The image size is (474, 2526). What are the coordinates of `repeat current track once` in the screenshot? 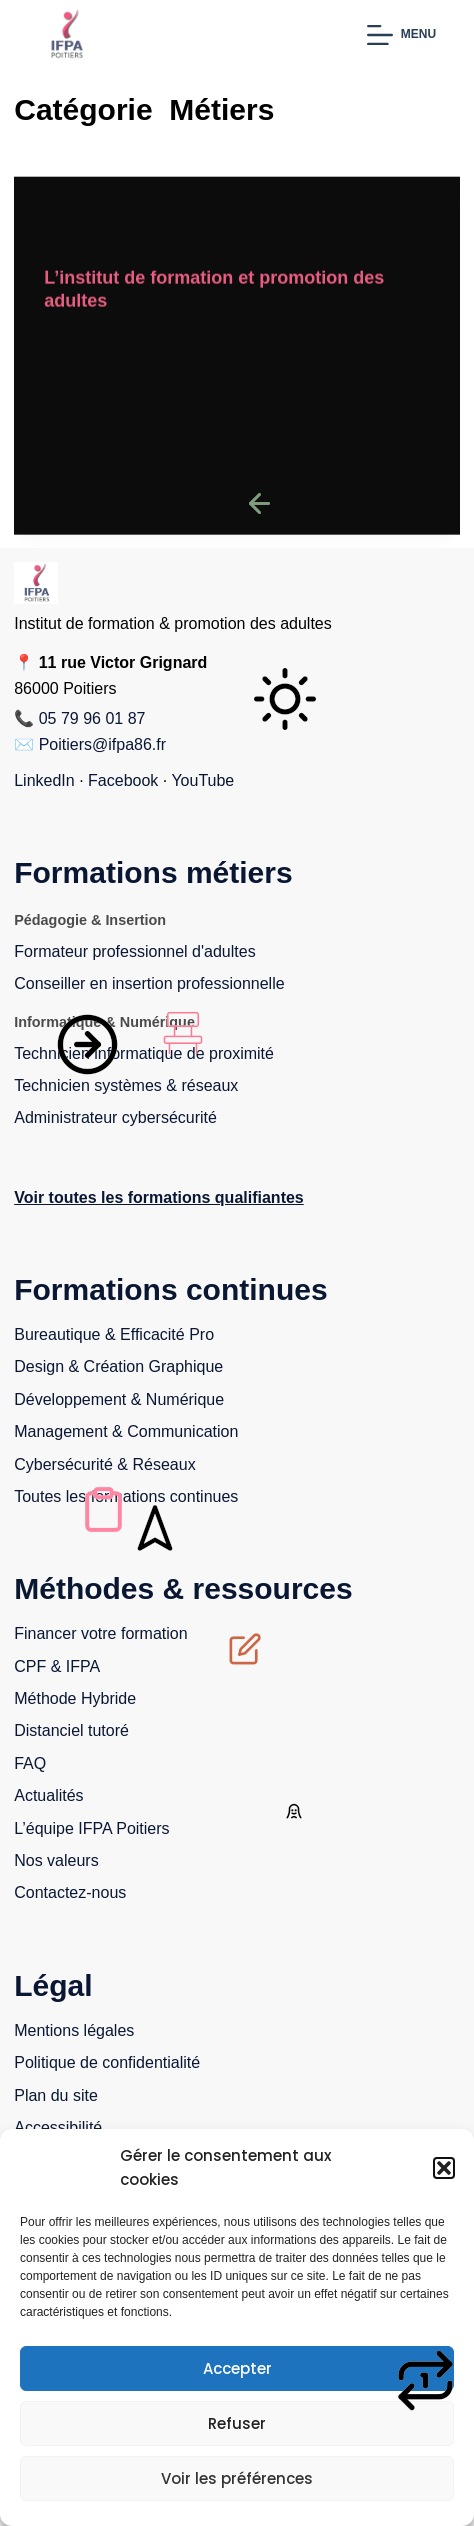 It's located at (425, 2380).